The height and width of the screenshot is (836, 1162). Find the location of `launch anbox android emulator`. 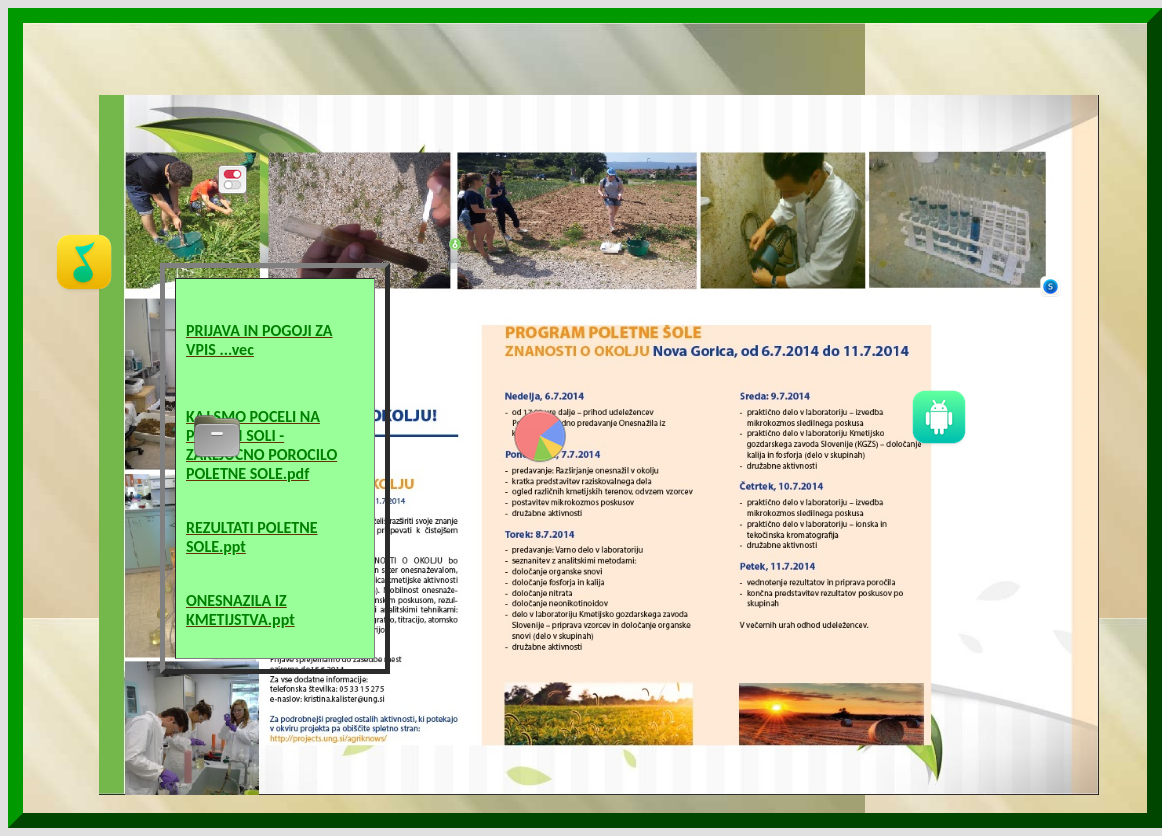

launch anbox android emulator is located at coordinates (939, 417).